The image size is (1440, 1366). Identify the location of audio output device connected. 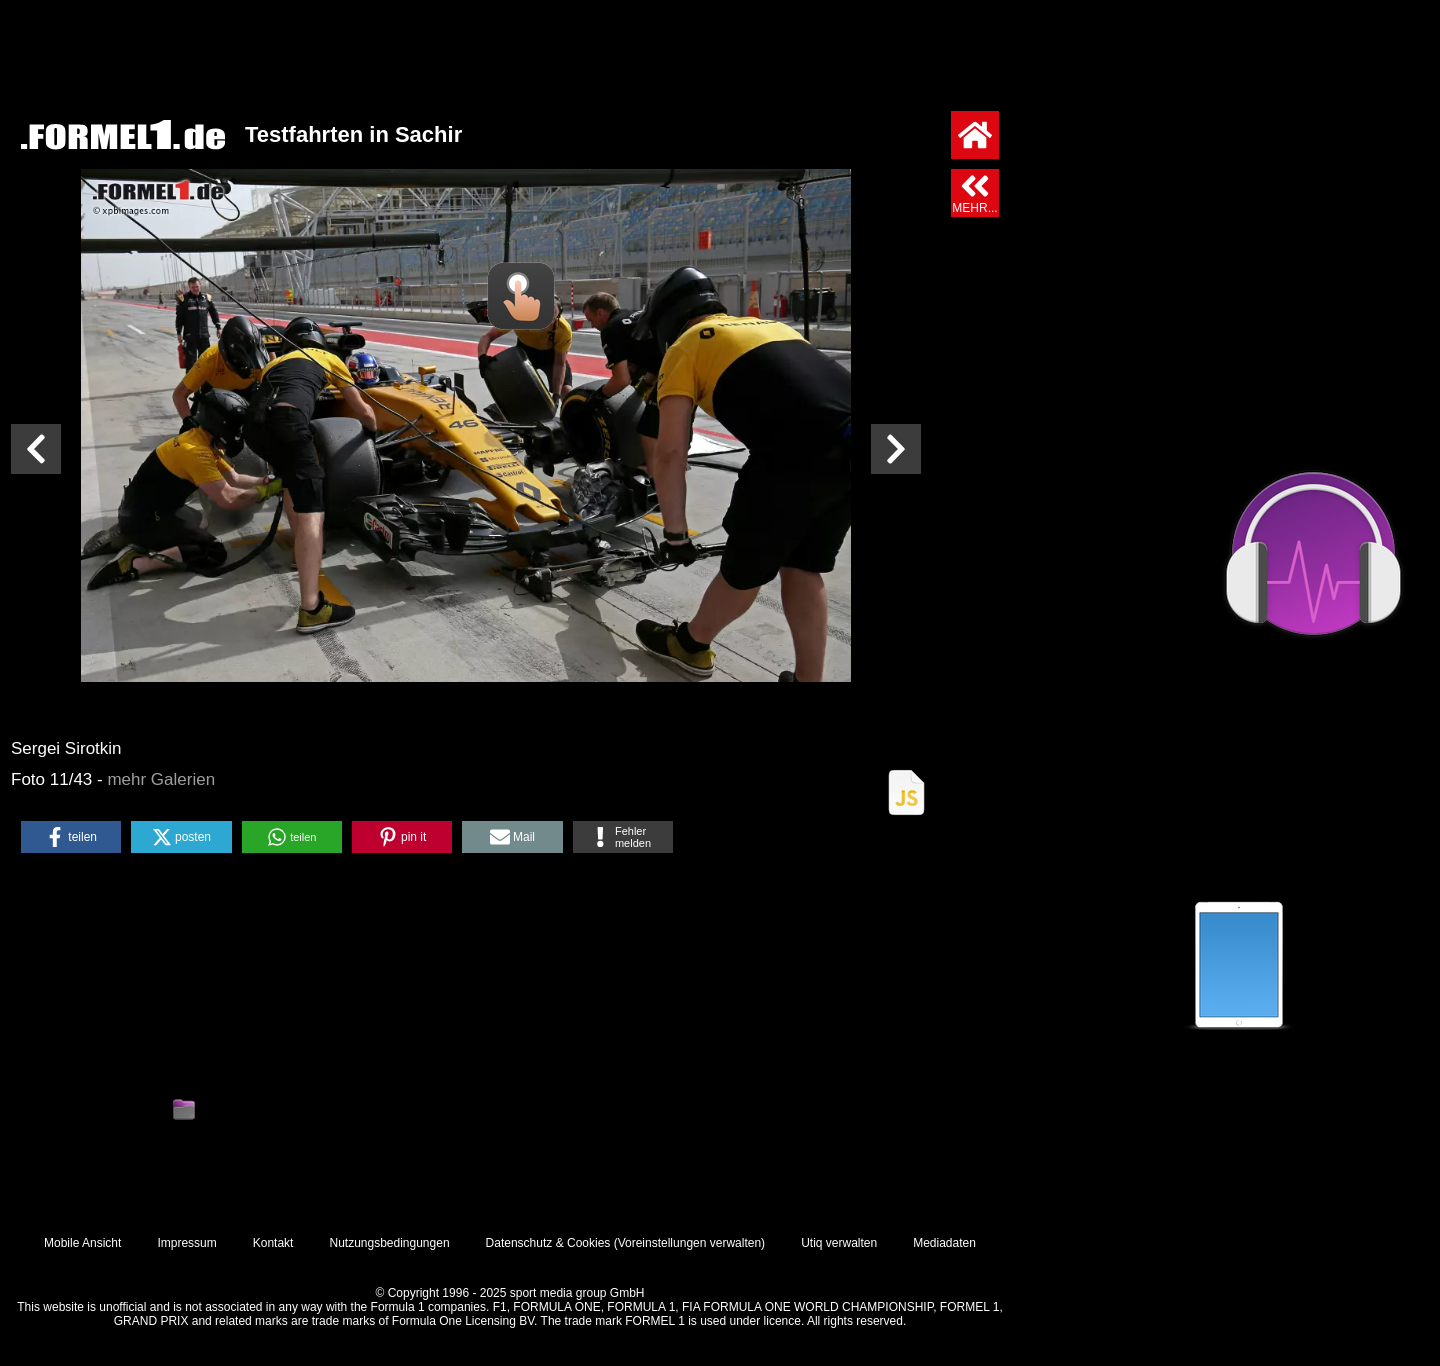
(1313, 553).